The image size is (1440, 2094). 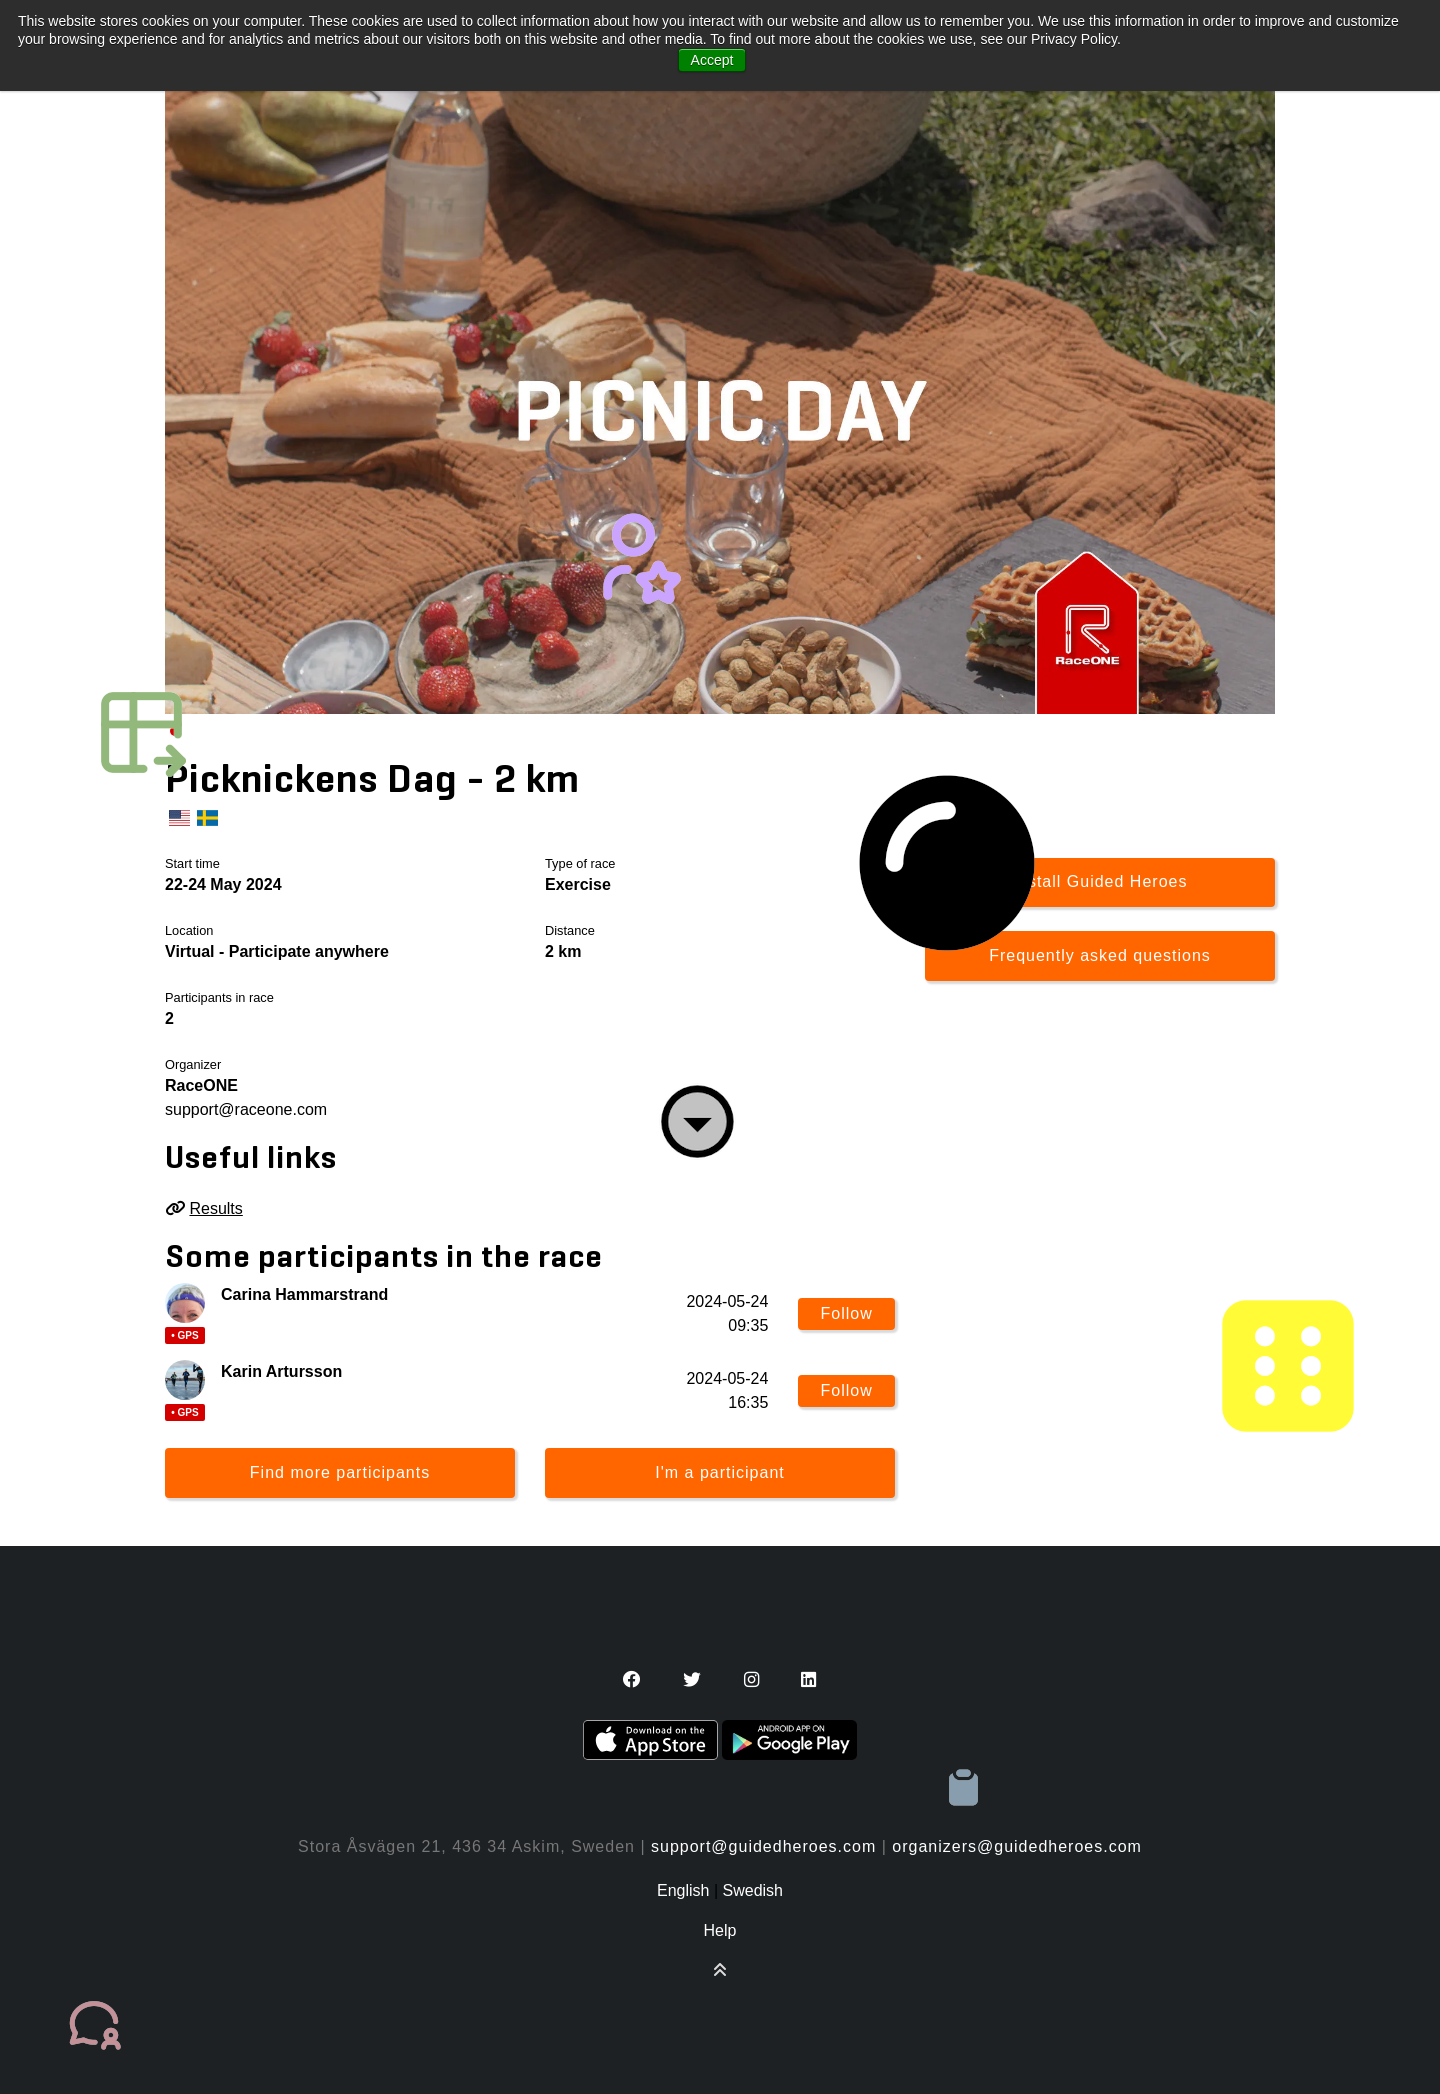 I want to click on copy content to clipboard, so click(x=963, y=1787).